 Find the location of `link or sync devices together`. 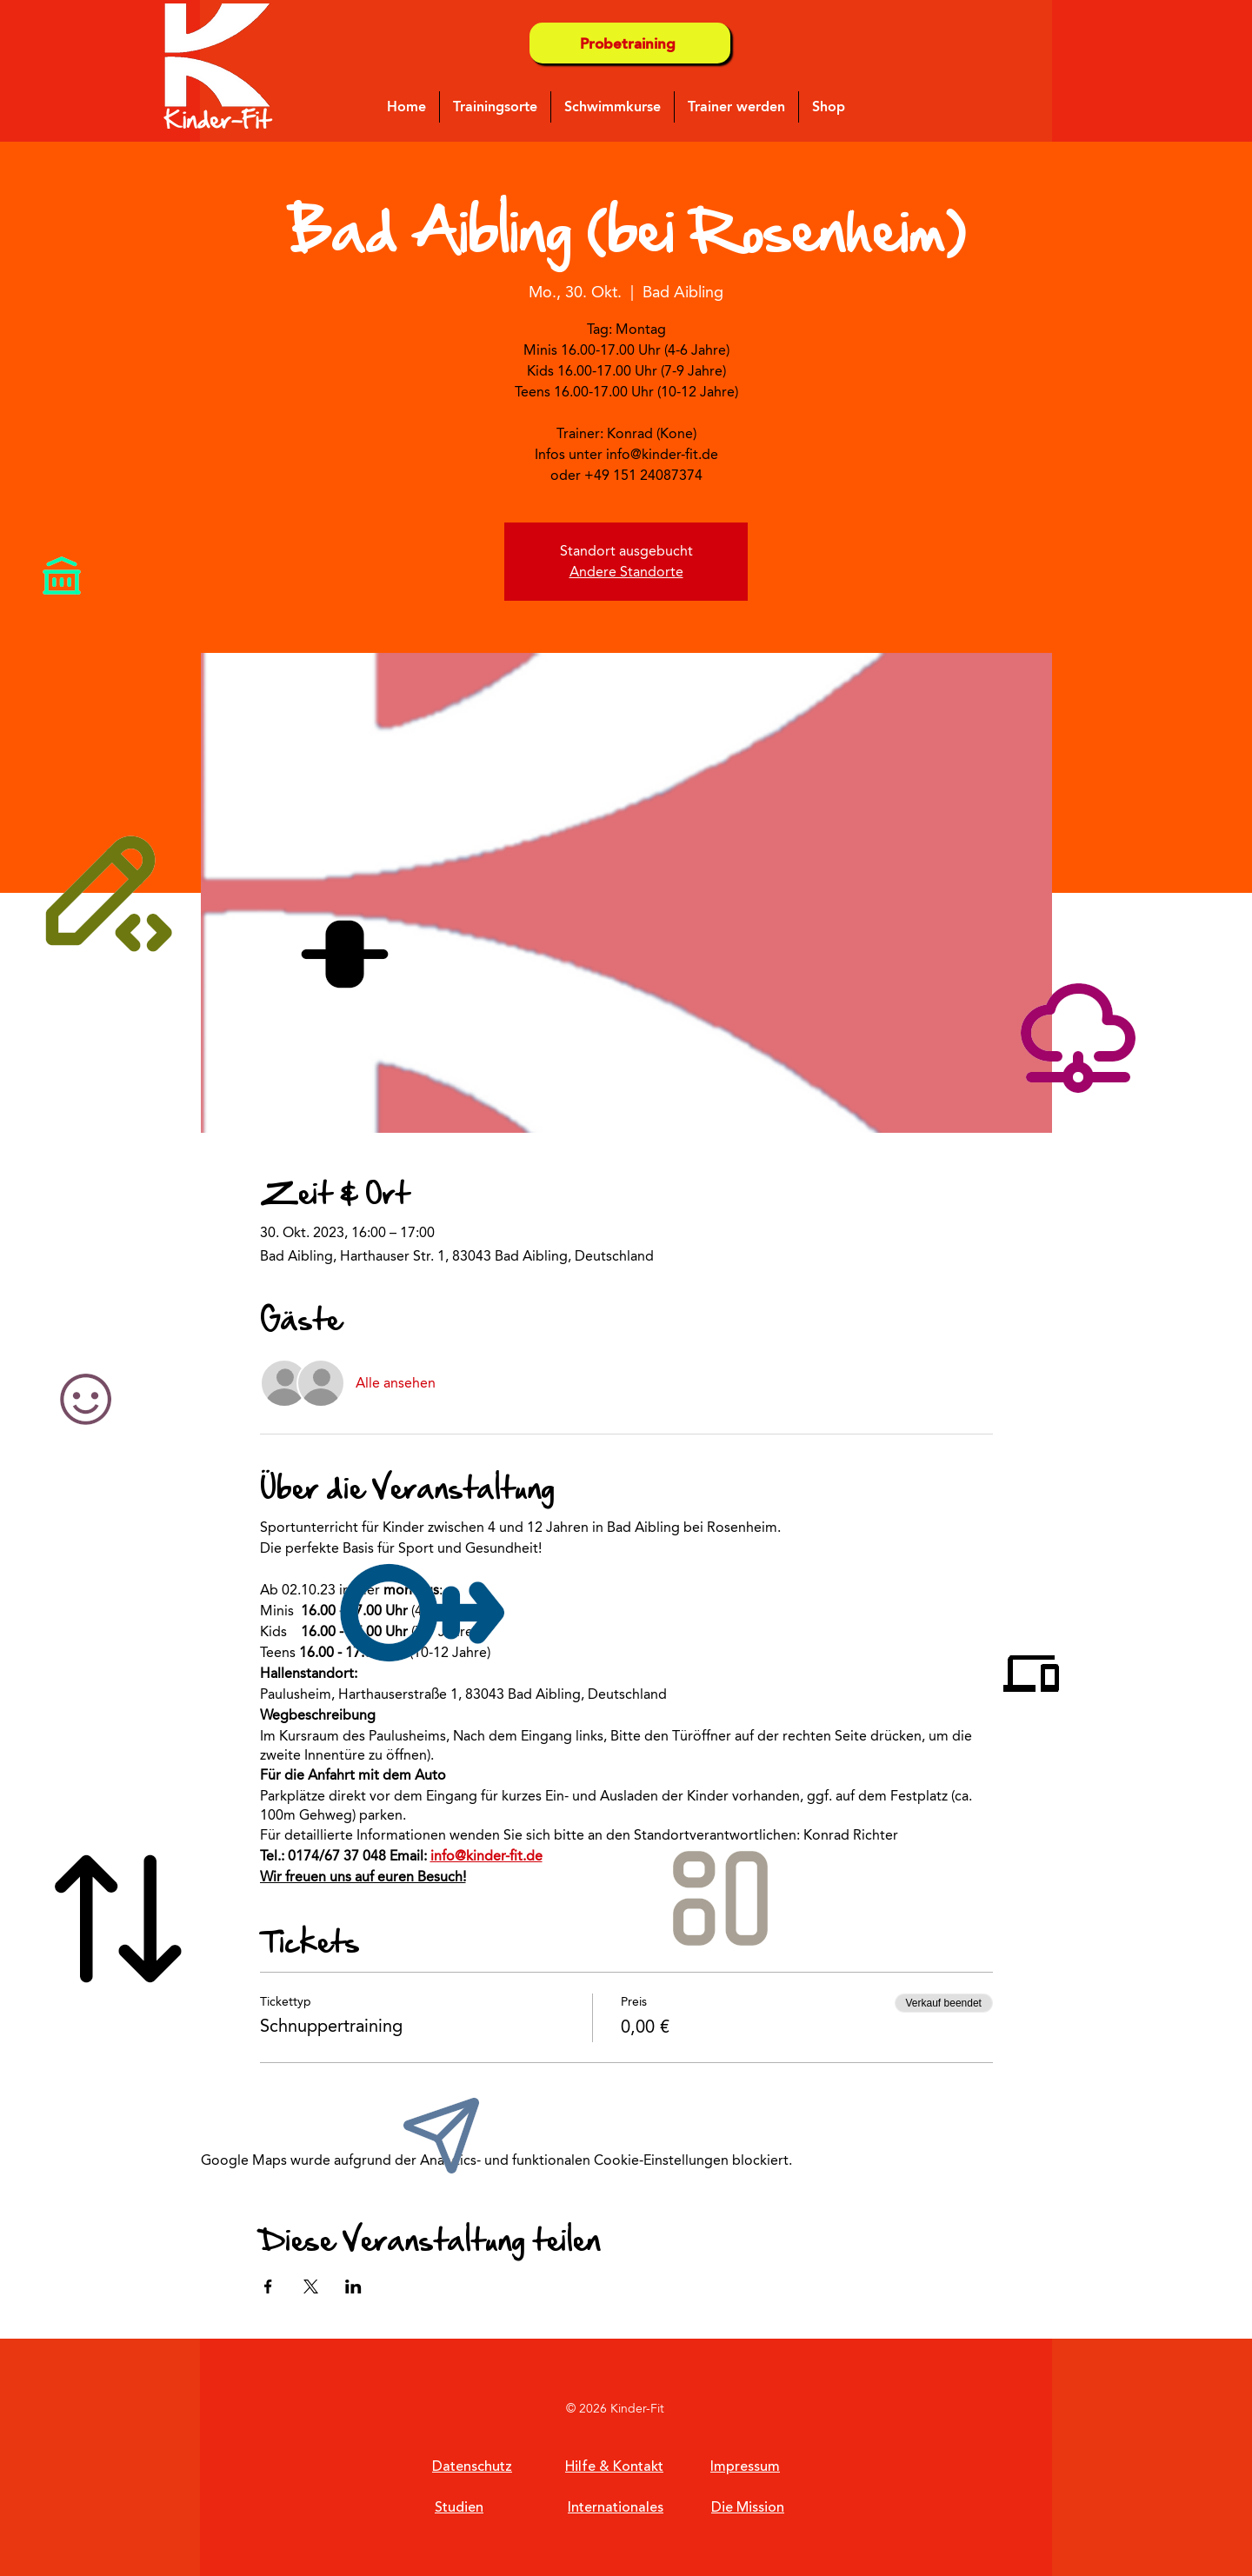

link or sync devices together is located at coordinates (1031, 1674).